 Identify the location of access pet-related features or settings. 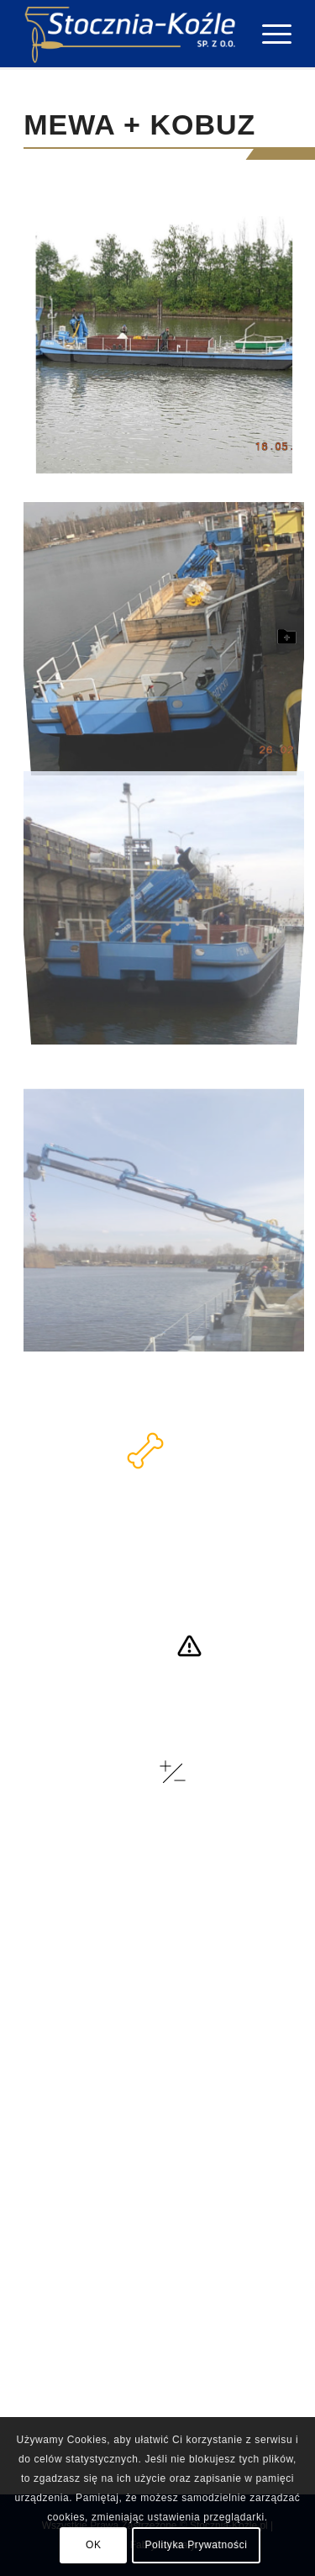
(145, 1451).